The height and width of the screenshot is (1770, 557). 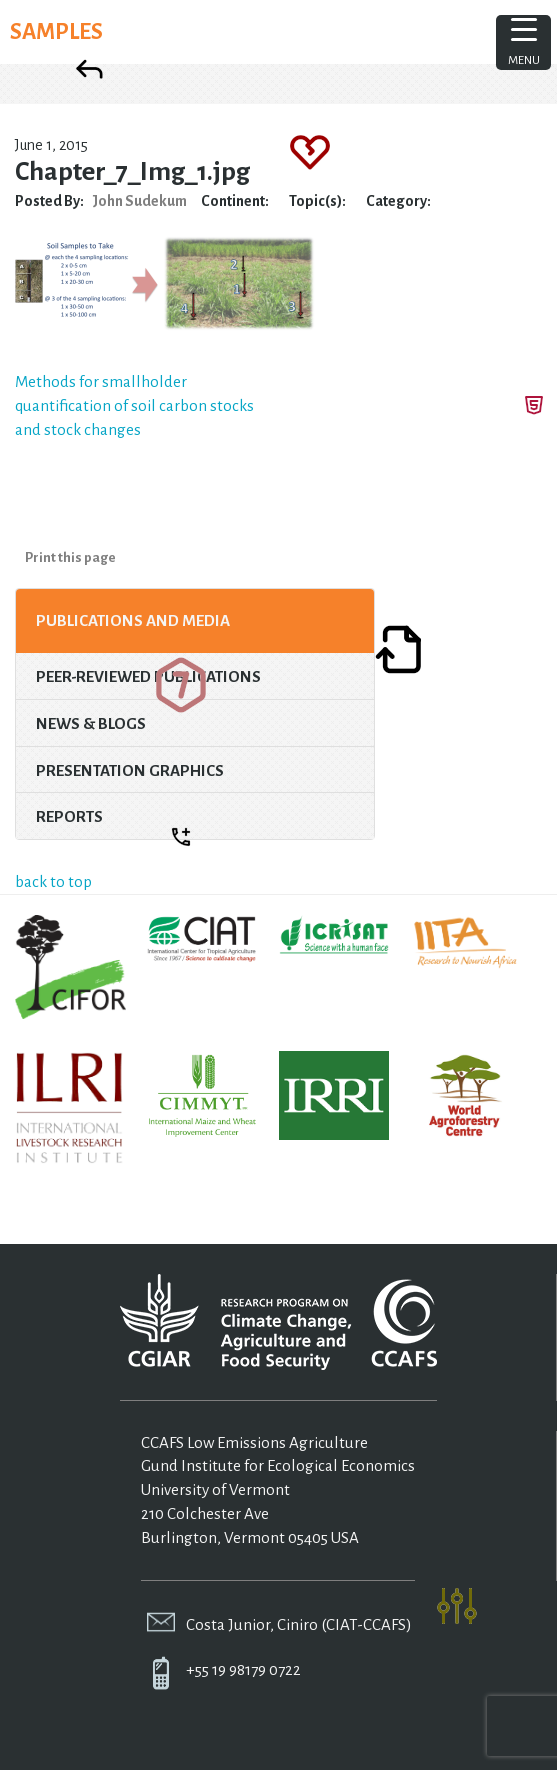 What do you see at coordinates (399, 649) in the screenshot?
I see `upload a file` at bounding box center [399, 649].